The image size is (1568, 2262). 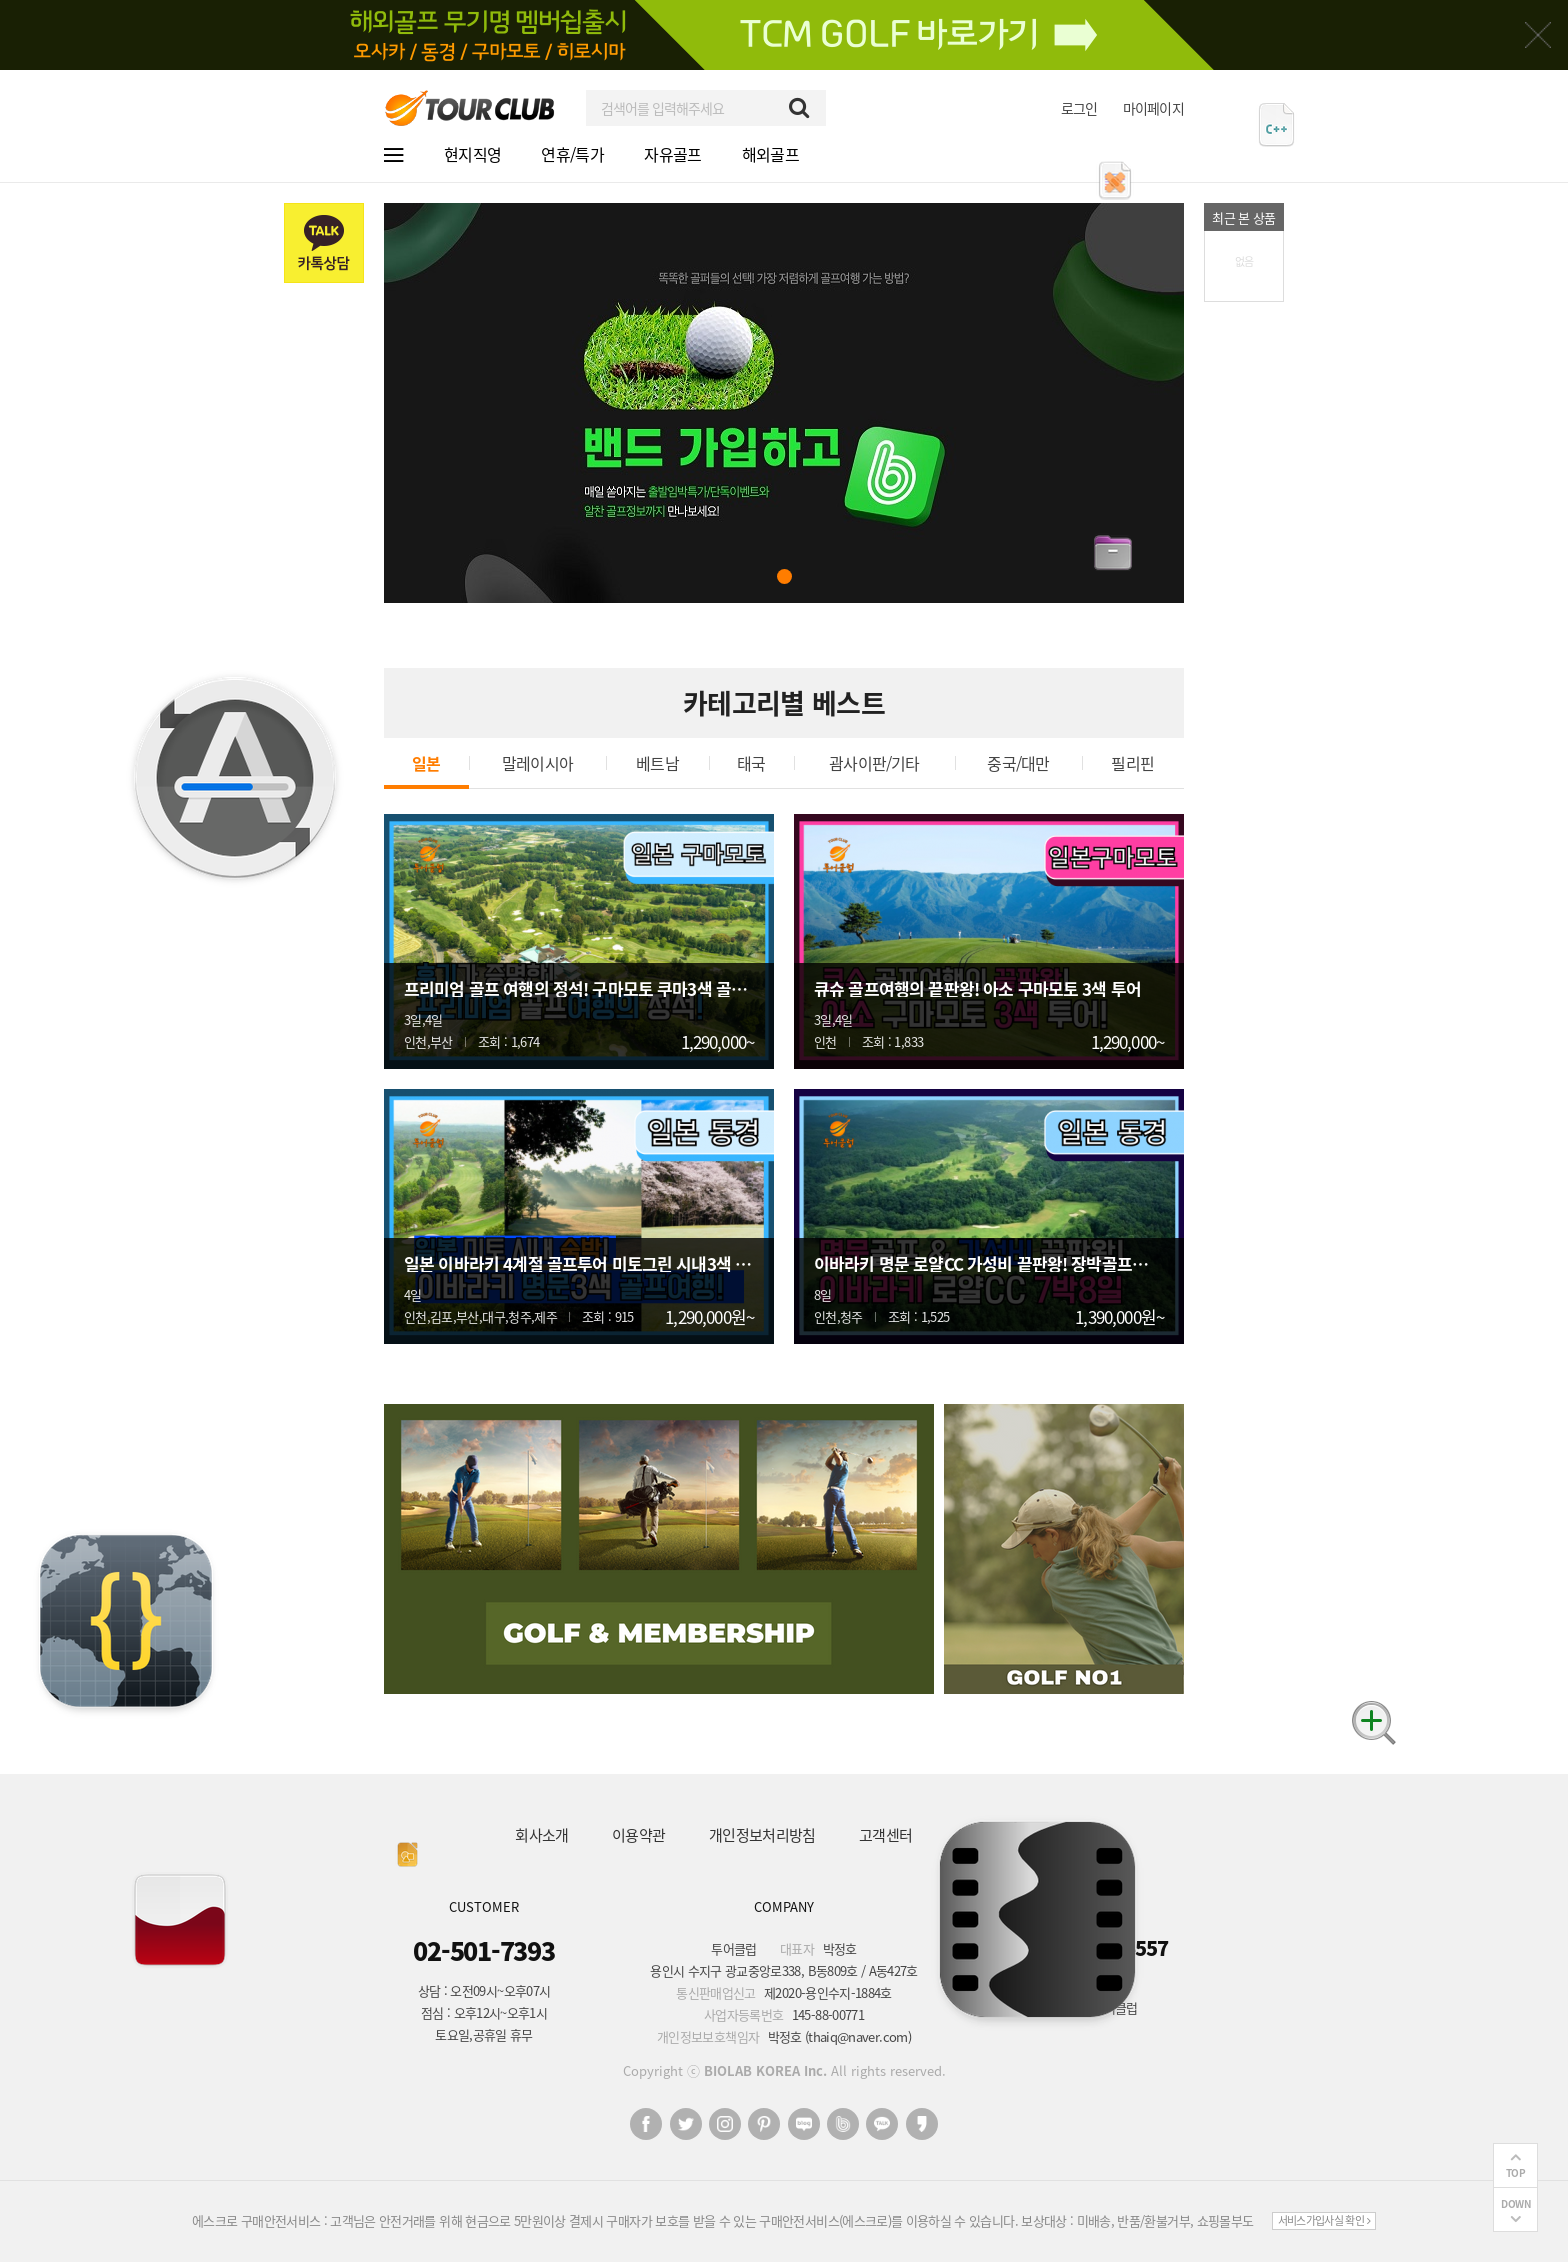 What do you see at coordinates (1115, 180) in the screenshot?
I see `a patch or diff file for code changes` at bounding box center [1115, 180].